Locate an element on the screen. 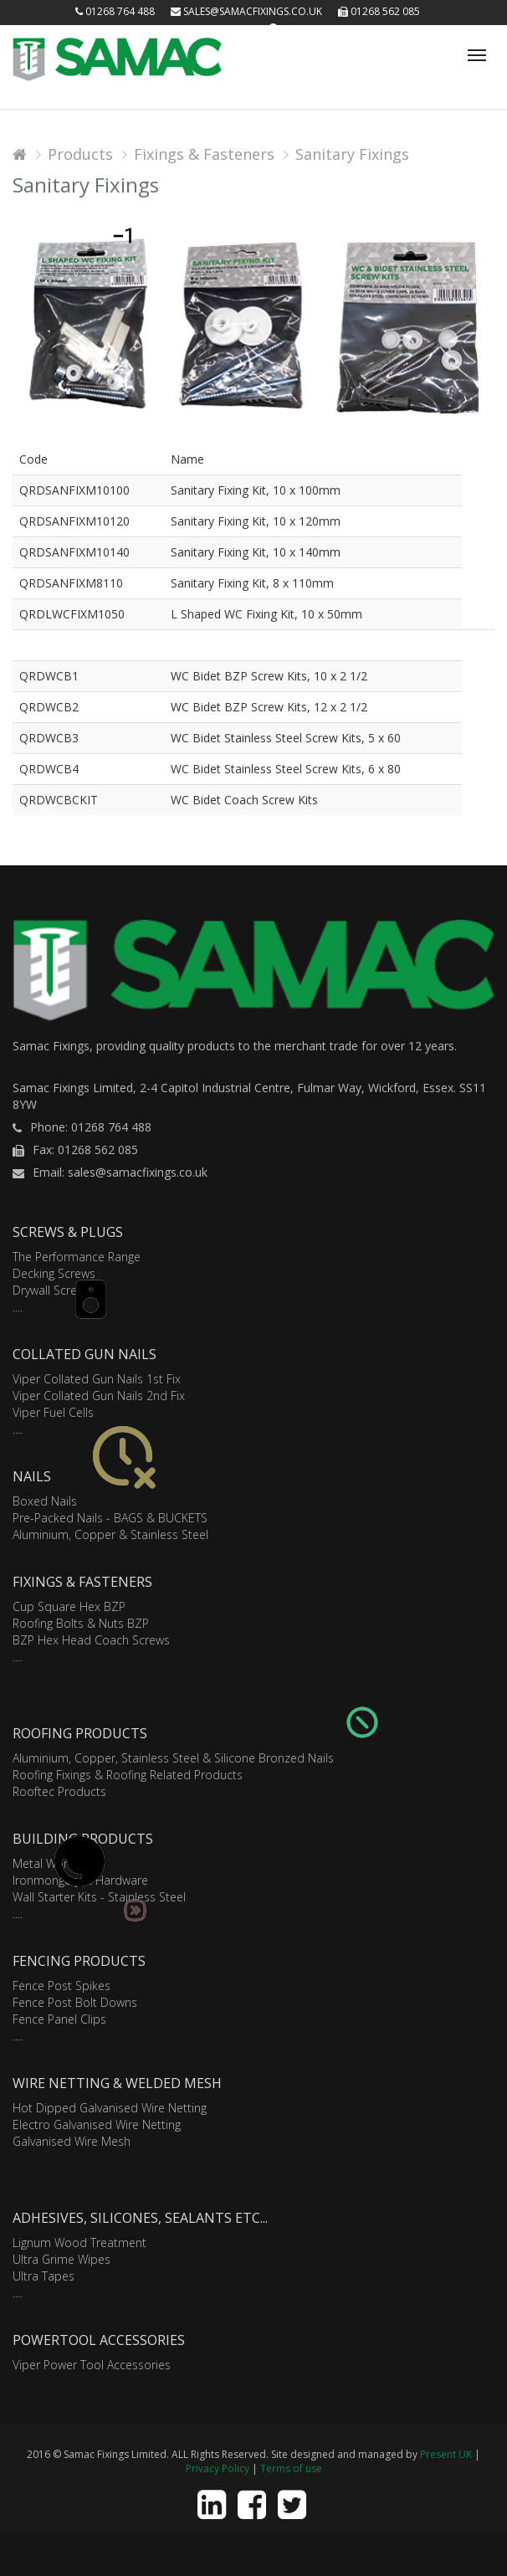  cancel a scheduled event or timer is located at coordinates (122, 1455).